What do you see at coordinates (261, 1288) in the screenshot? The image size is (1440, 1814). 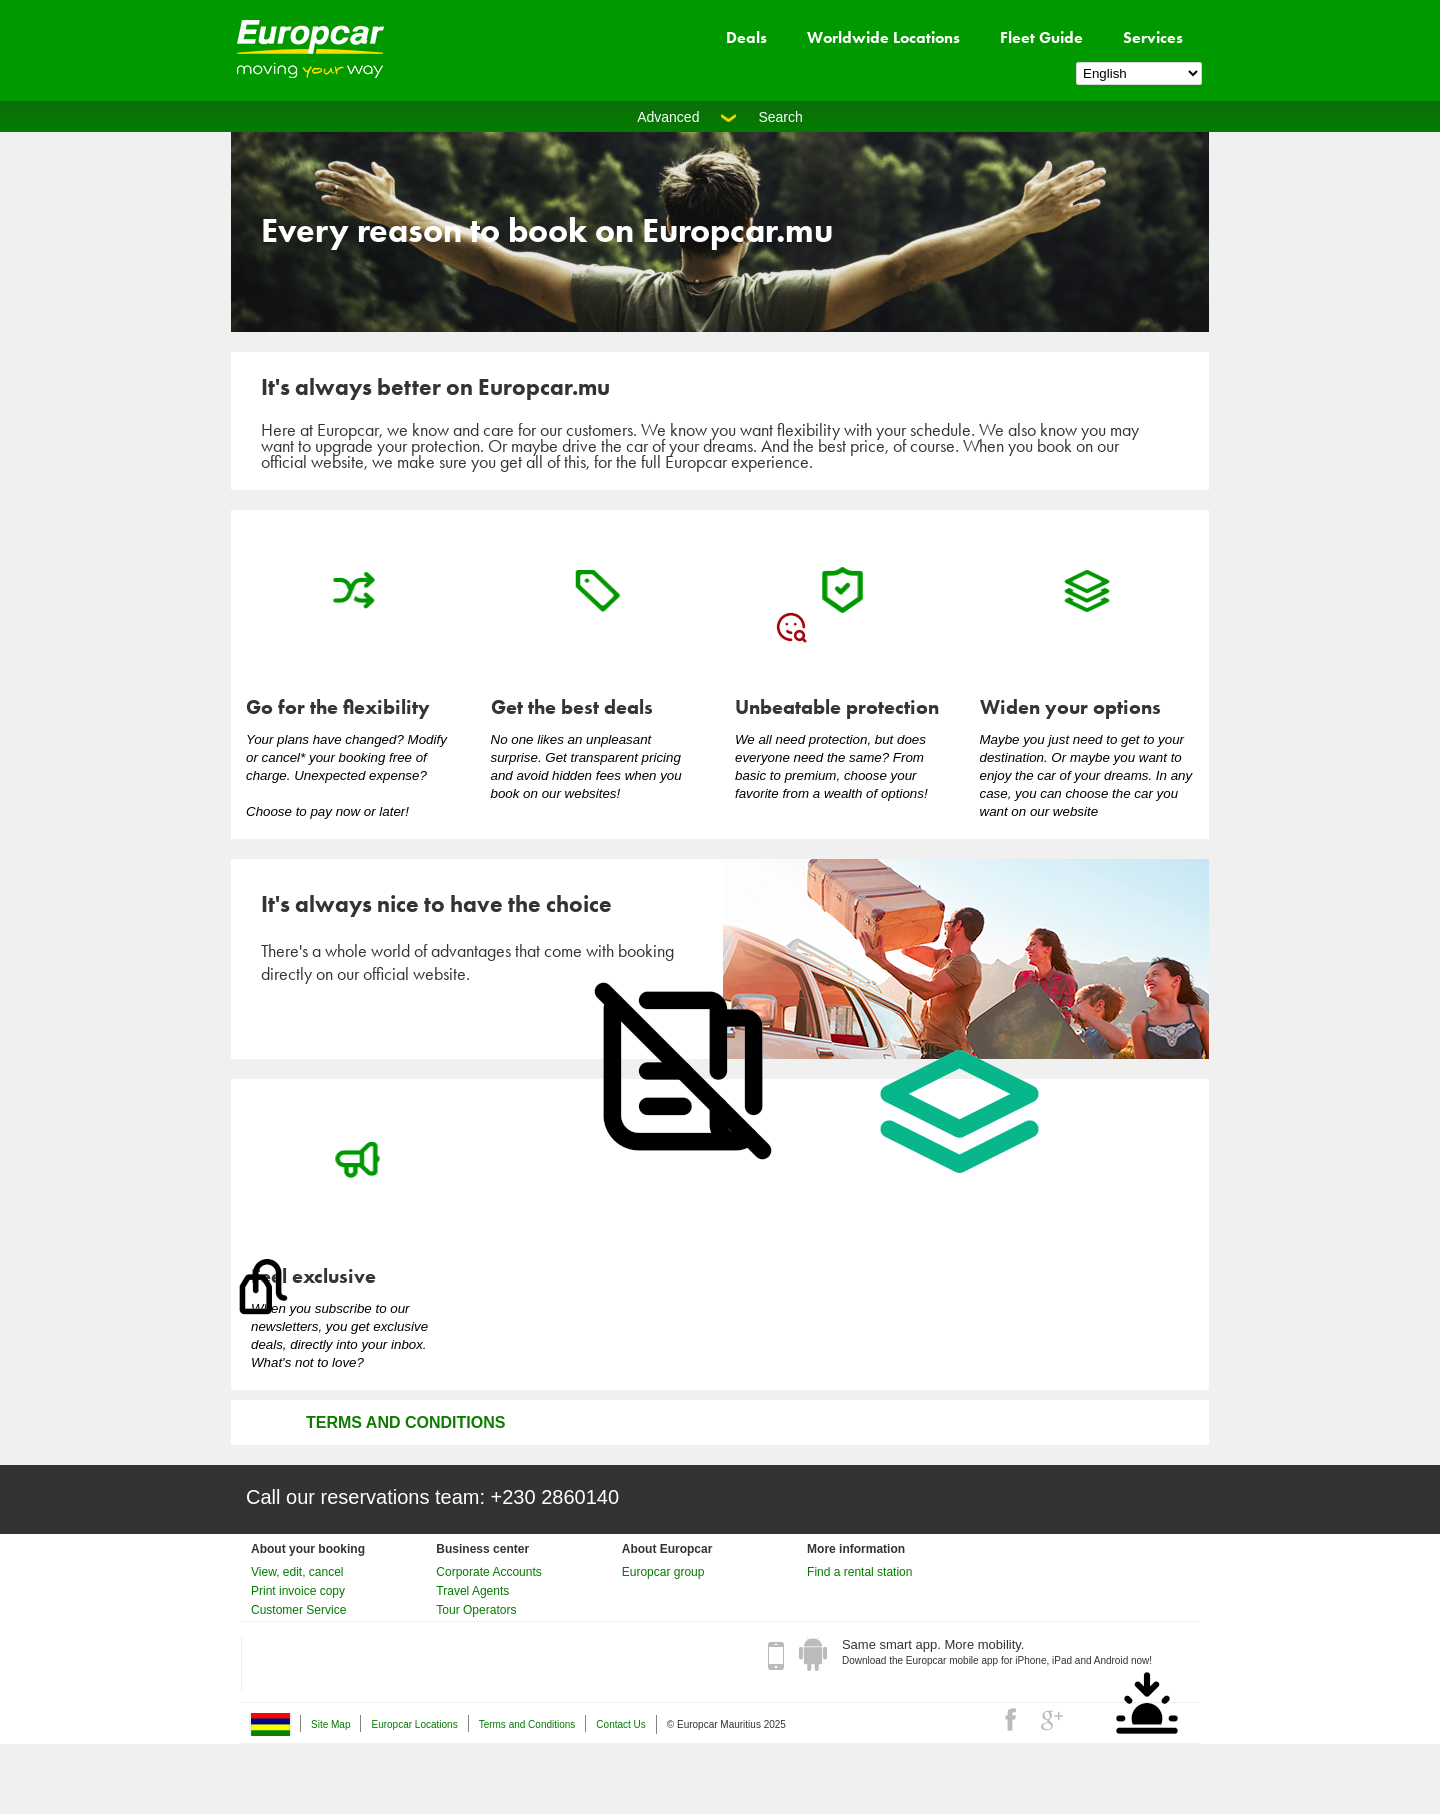 I see `select tea or hot beverage option` at bounding box center [261, 1288].